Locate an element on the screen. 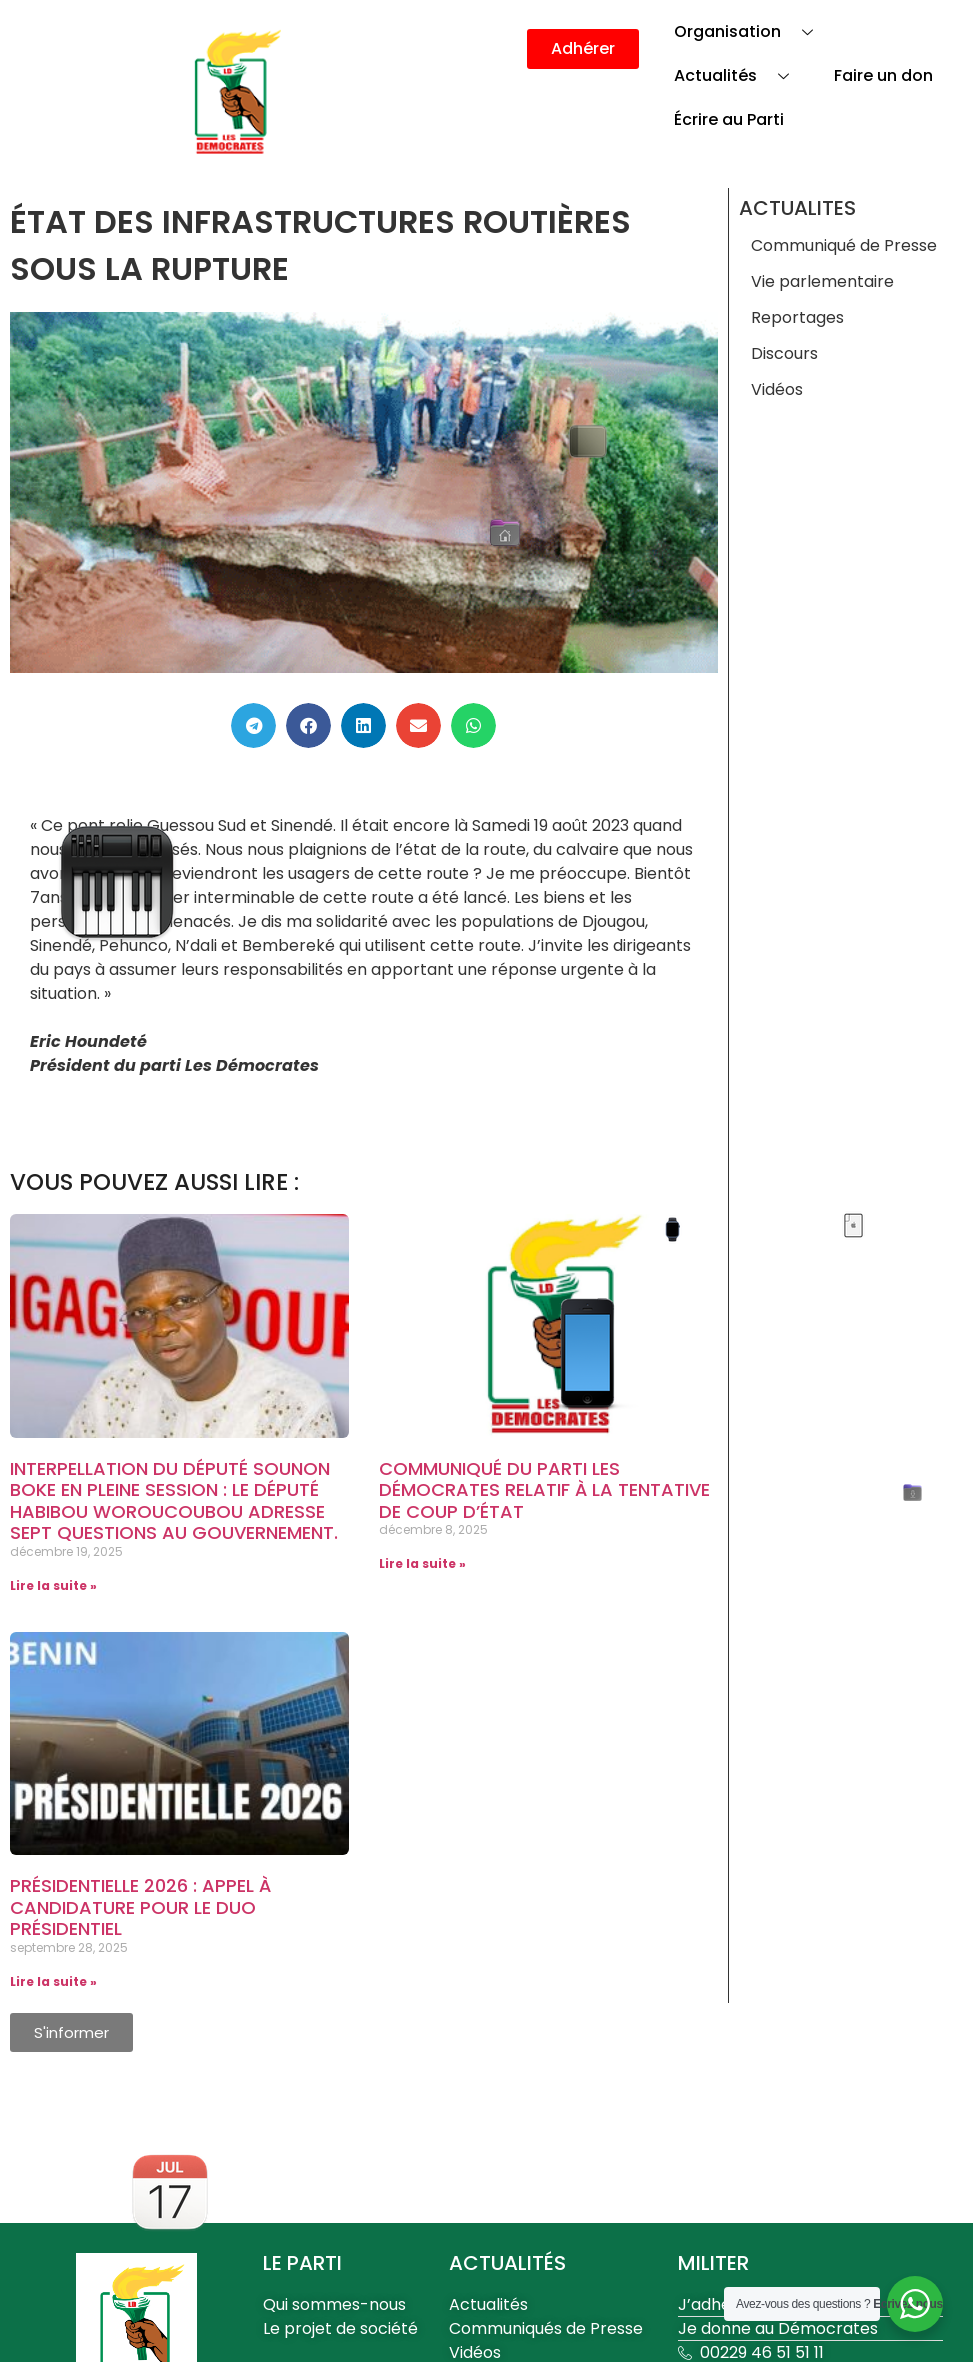 This screenshot has width=973, height=2362. open audio midi setup utility is located at coordinates (117, 882).